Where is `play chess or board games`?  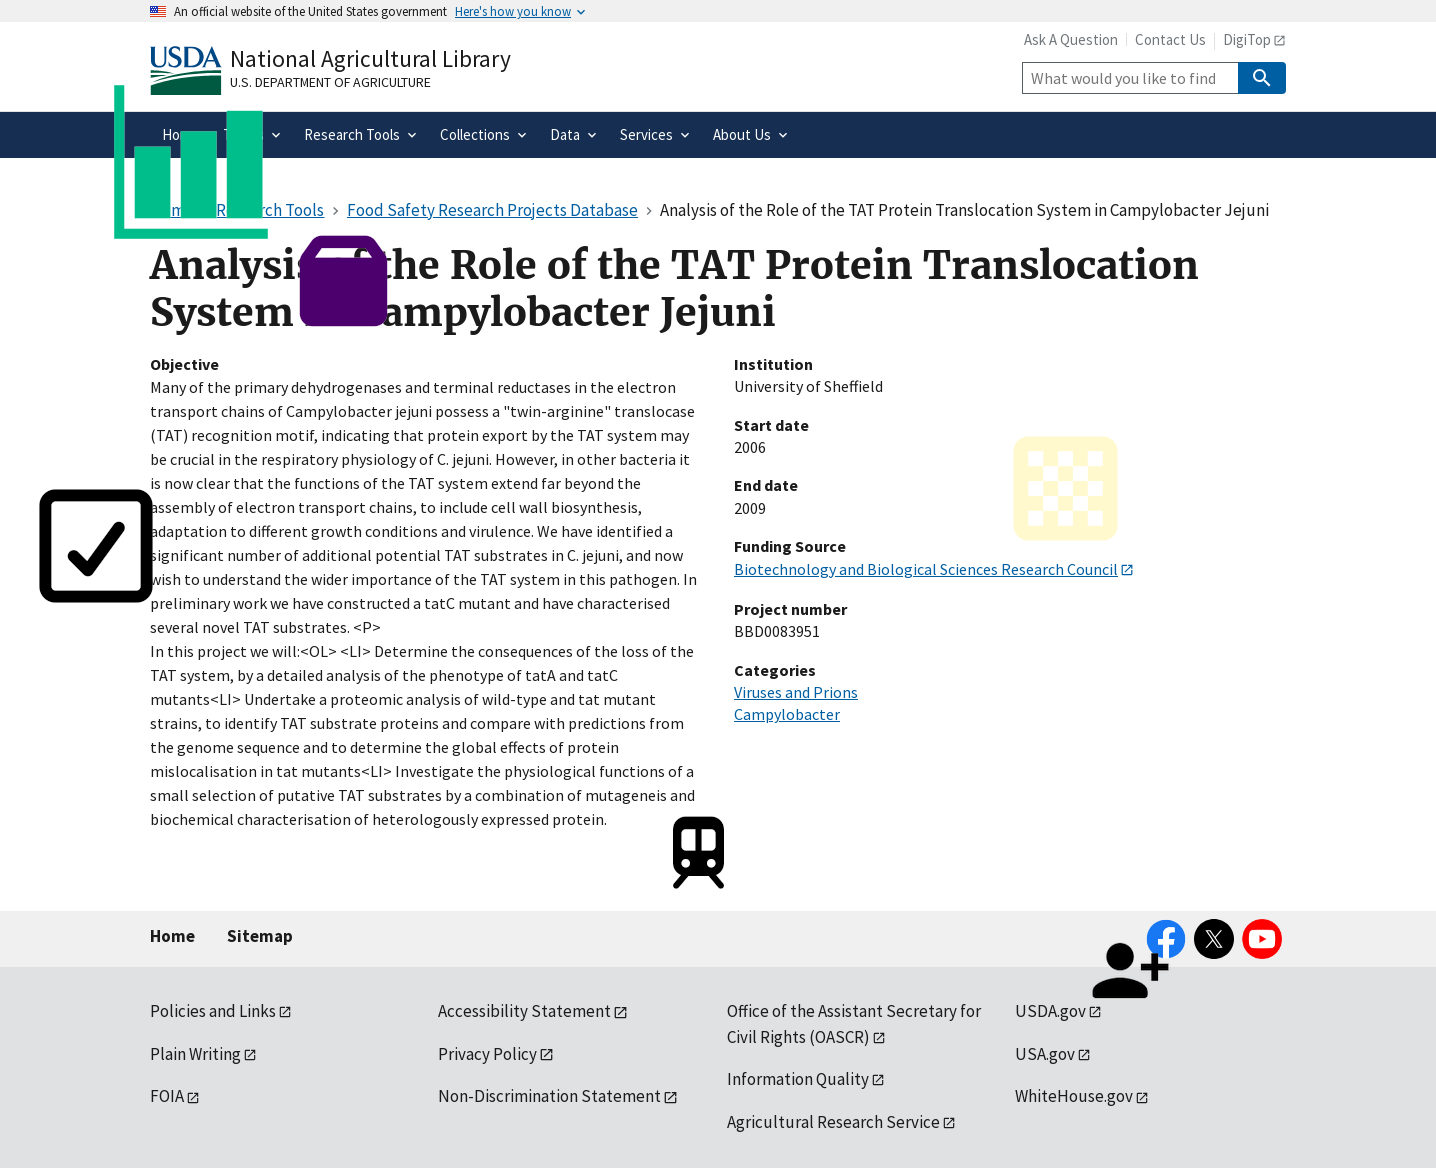 play chess or board games is located at coordinates (1065, 488).